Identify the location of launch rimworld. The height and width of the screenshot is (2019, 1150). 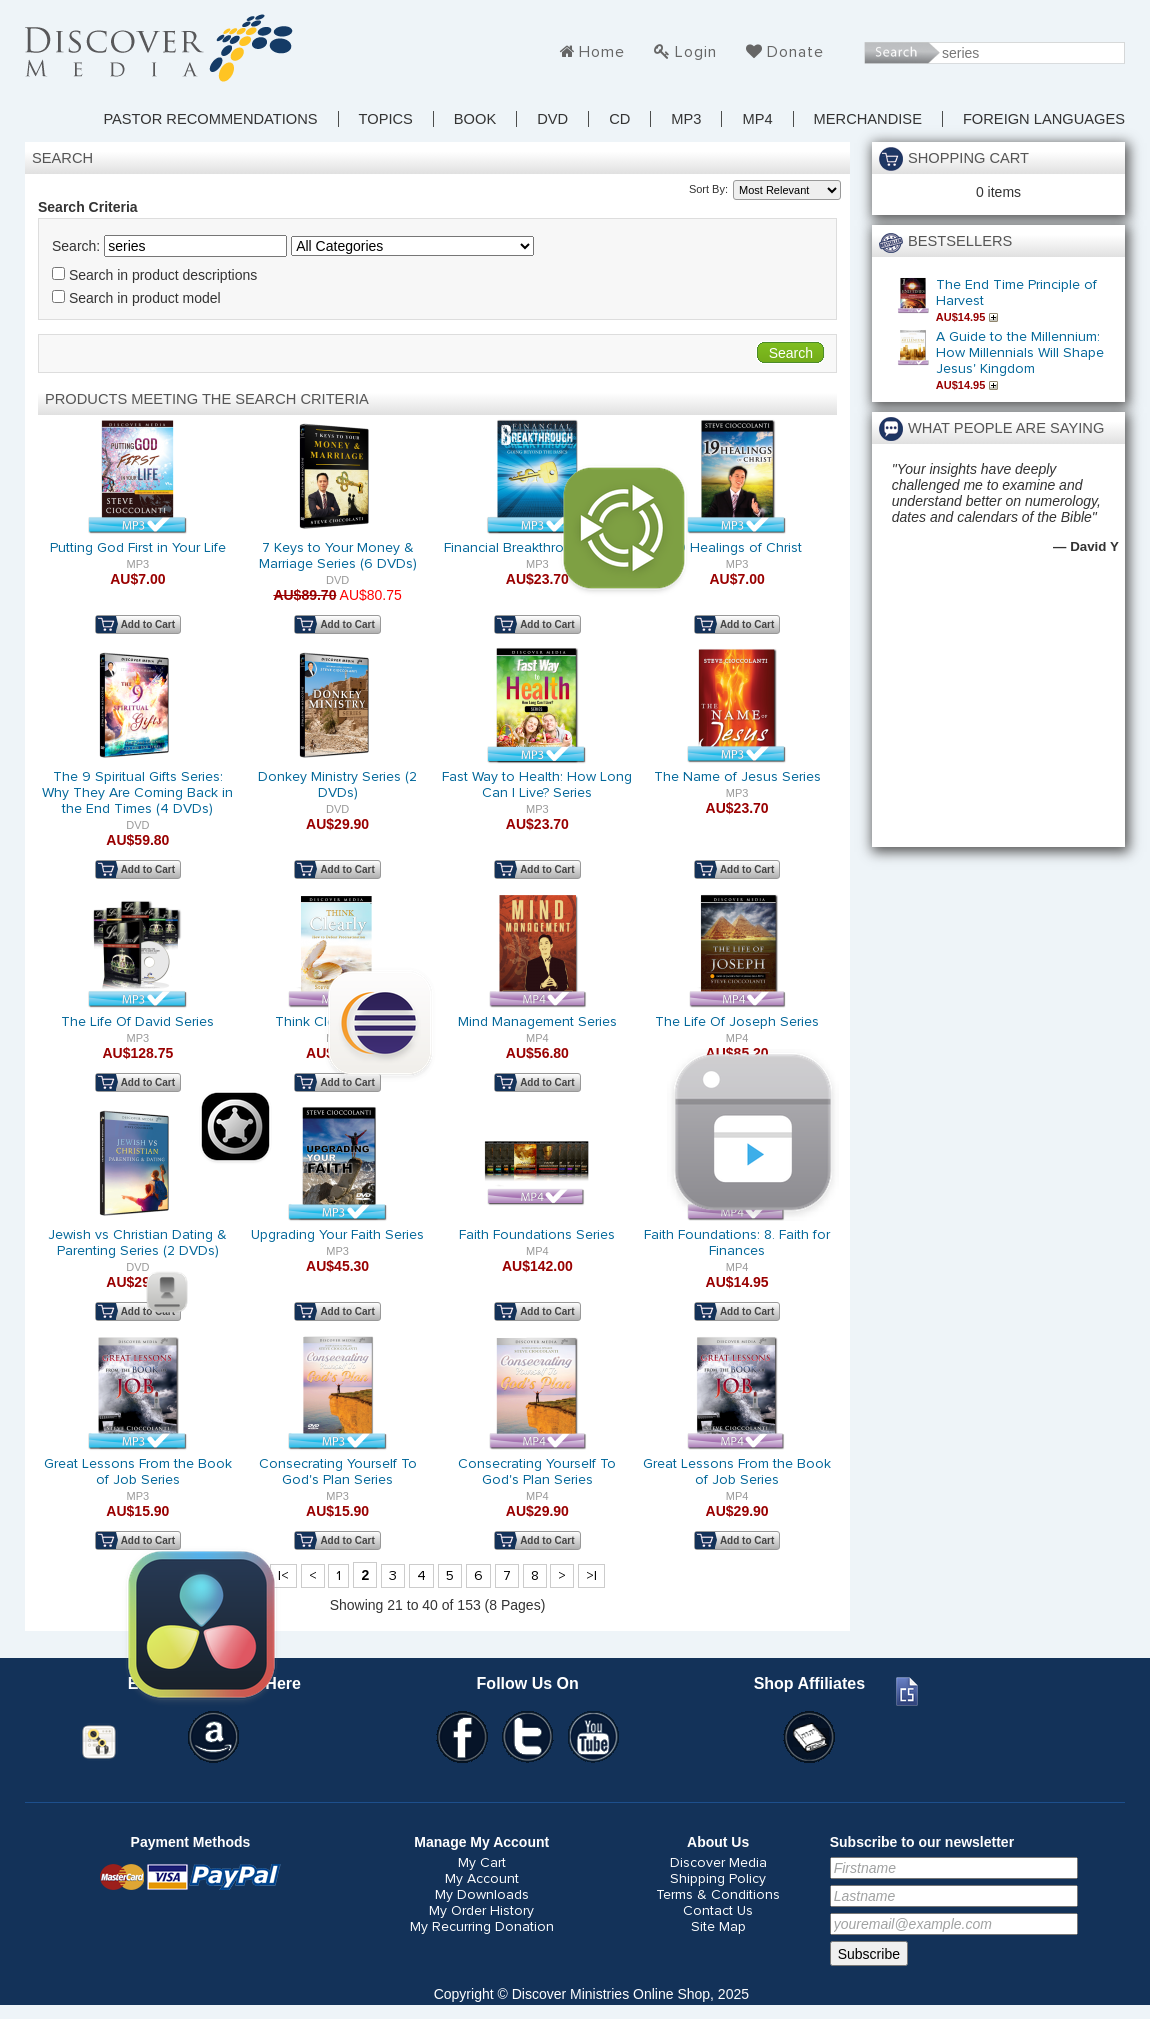
(235, 1126).